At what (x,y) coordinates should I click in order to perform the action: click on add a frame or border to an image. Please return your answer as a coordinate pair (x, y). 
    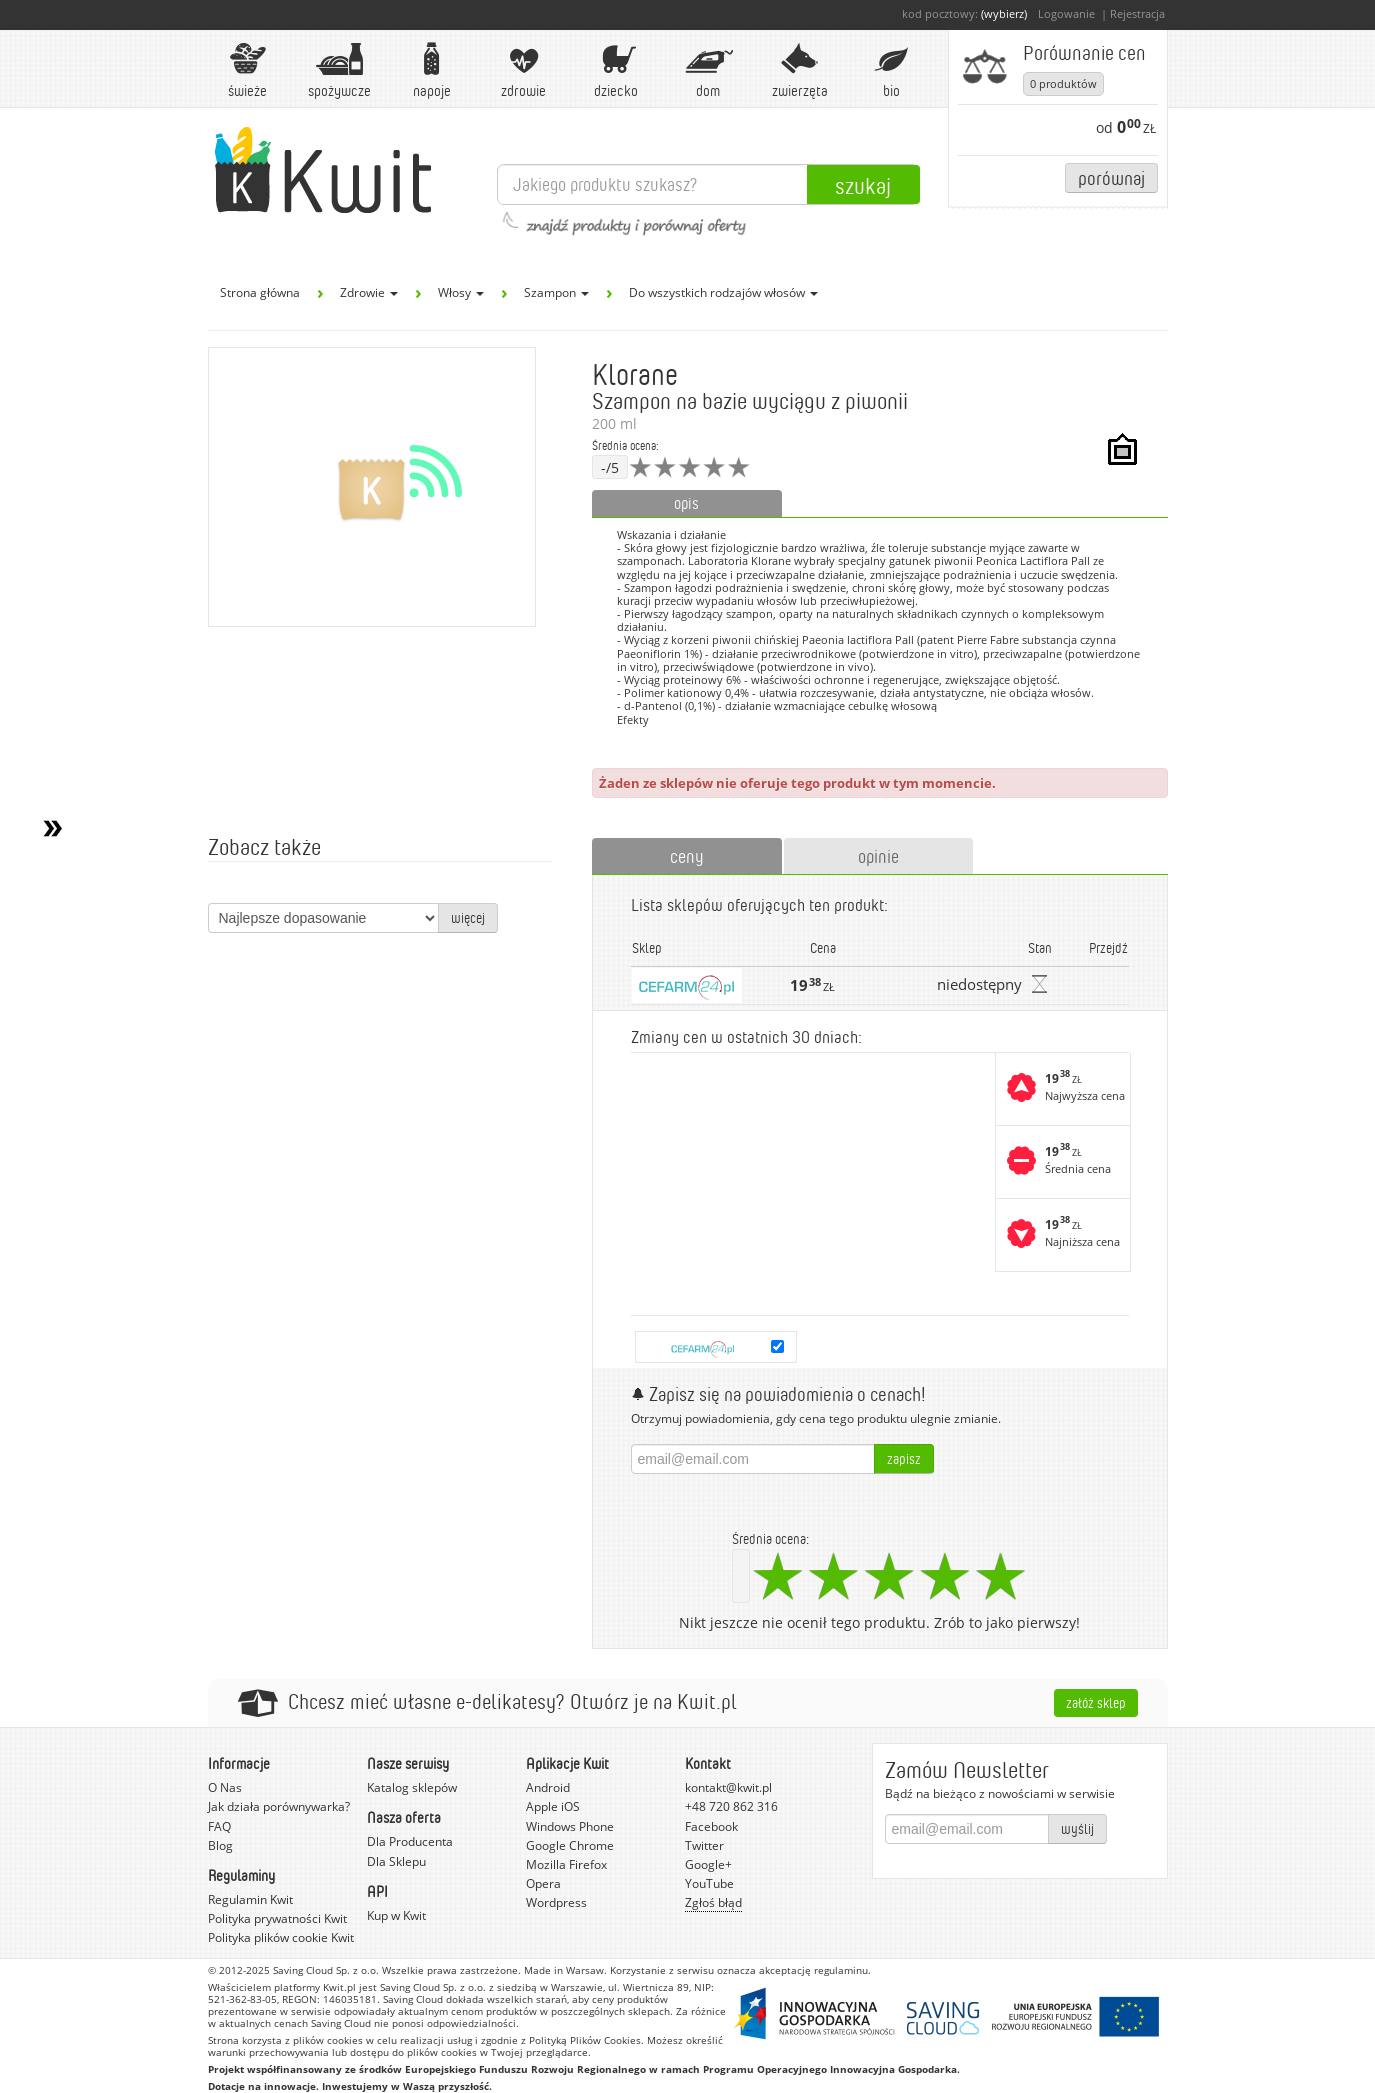
    Looking at the image, I should click on (1122, 450).